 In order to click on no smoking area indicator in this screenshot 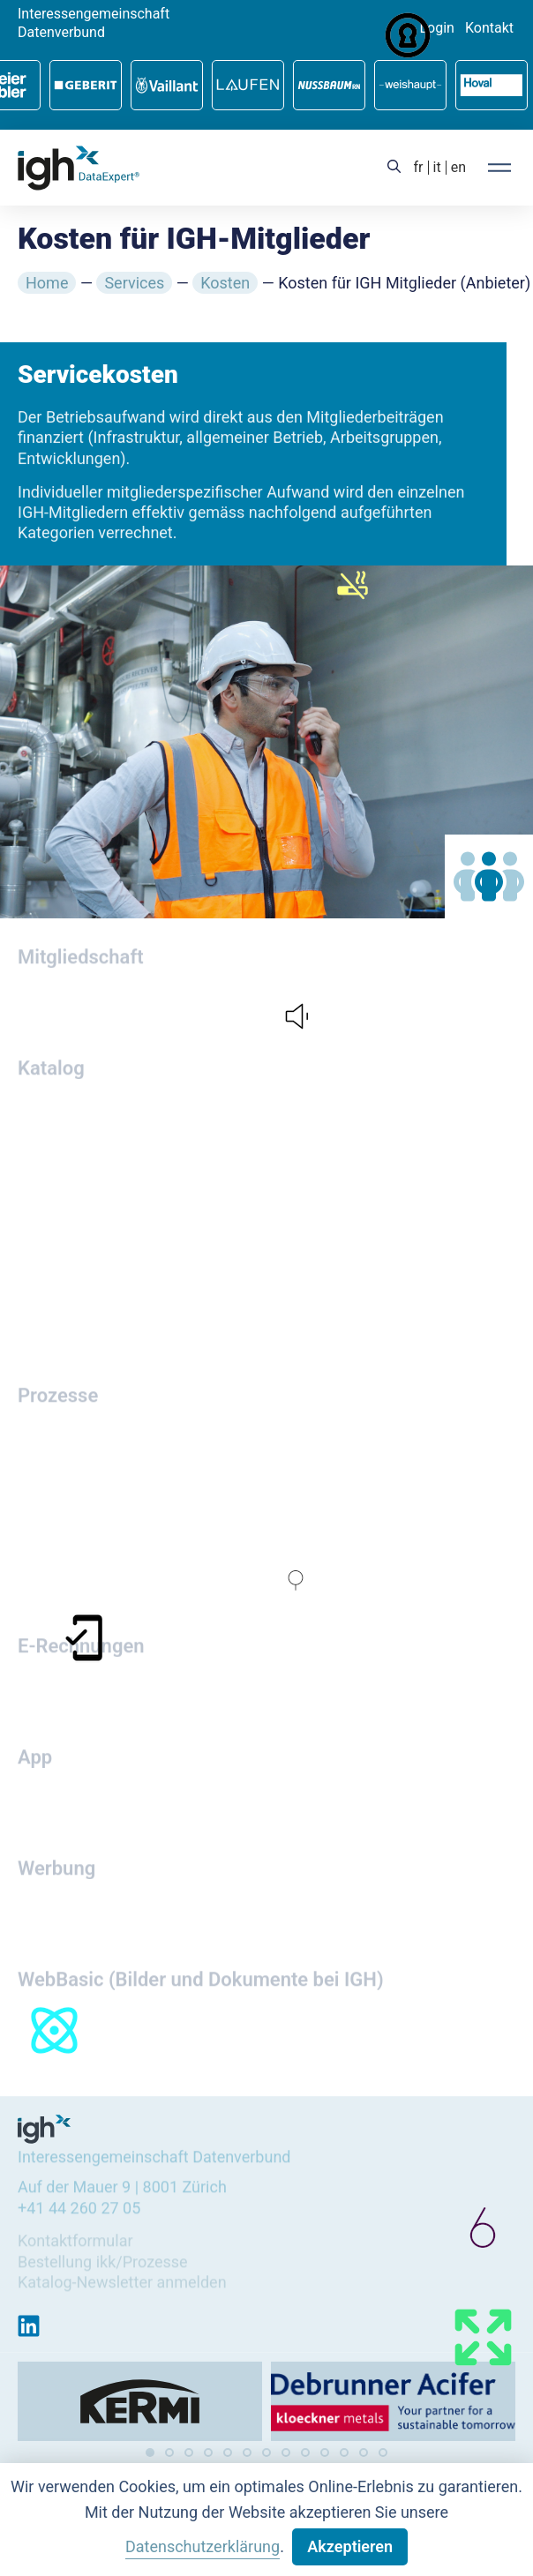, I will do `click(352, 586)`.